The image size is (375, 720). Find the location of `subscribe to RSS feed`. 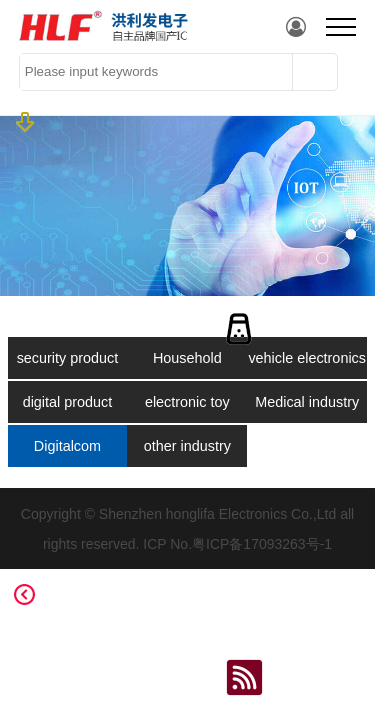

subscribe to RSS feed is located at coordinates (244, 677).